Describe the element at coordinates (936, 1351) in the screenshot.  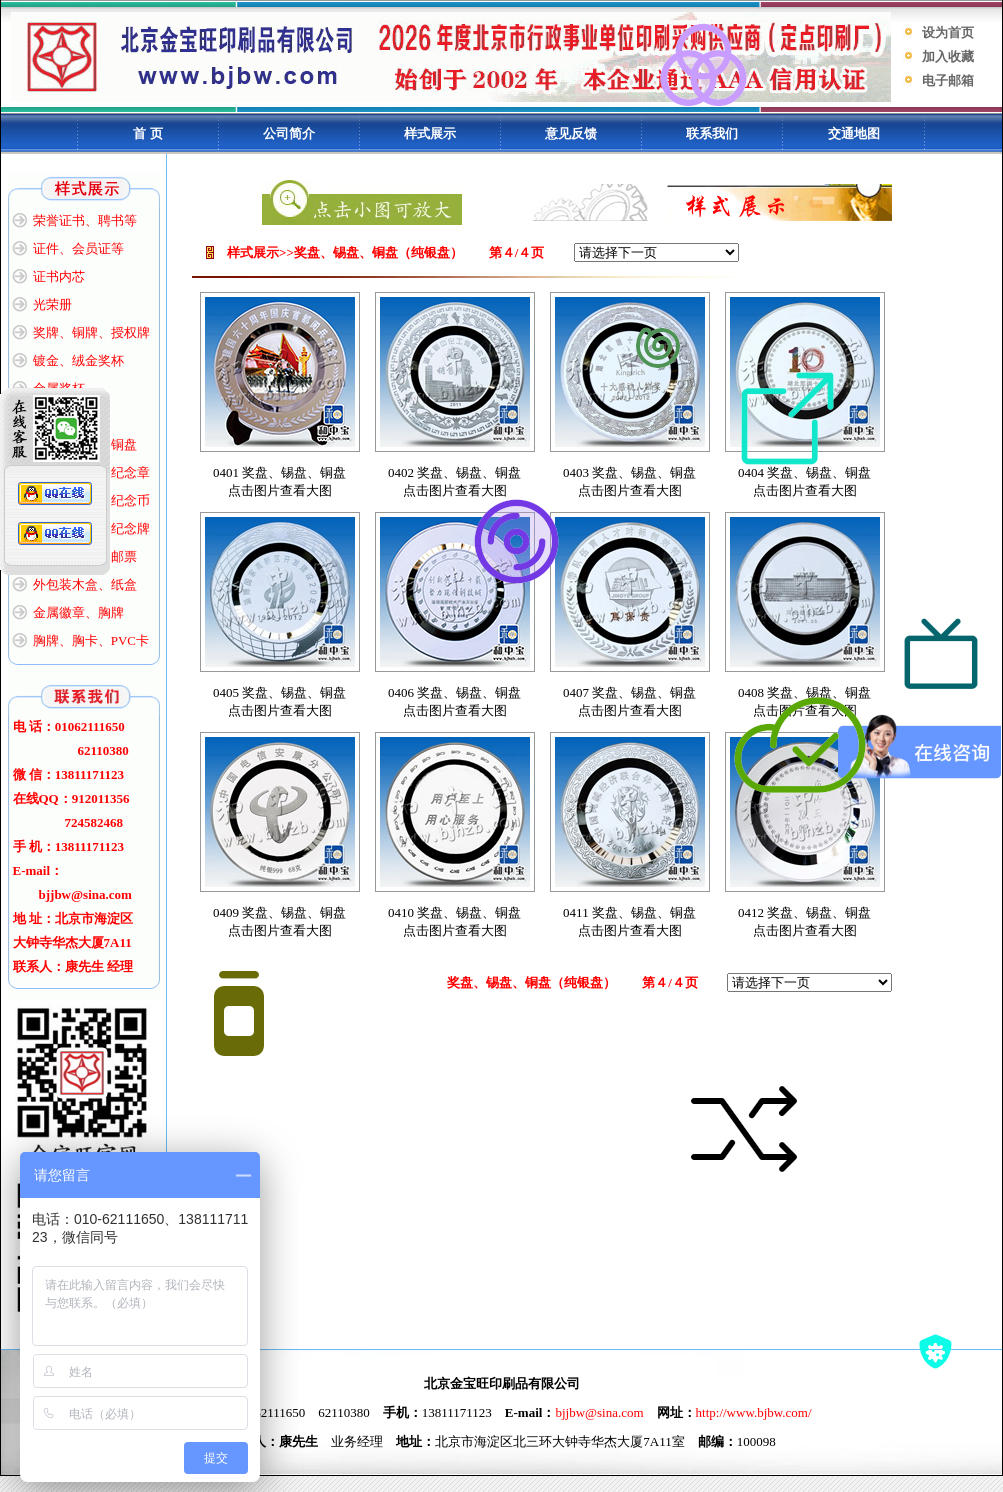
I see `virus protection or antivirus security status` at that location.